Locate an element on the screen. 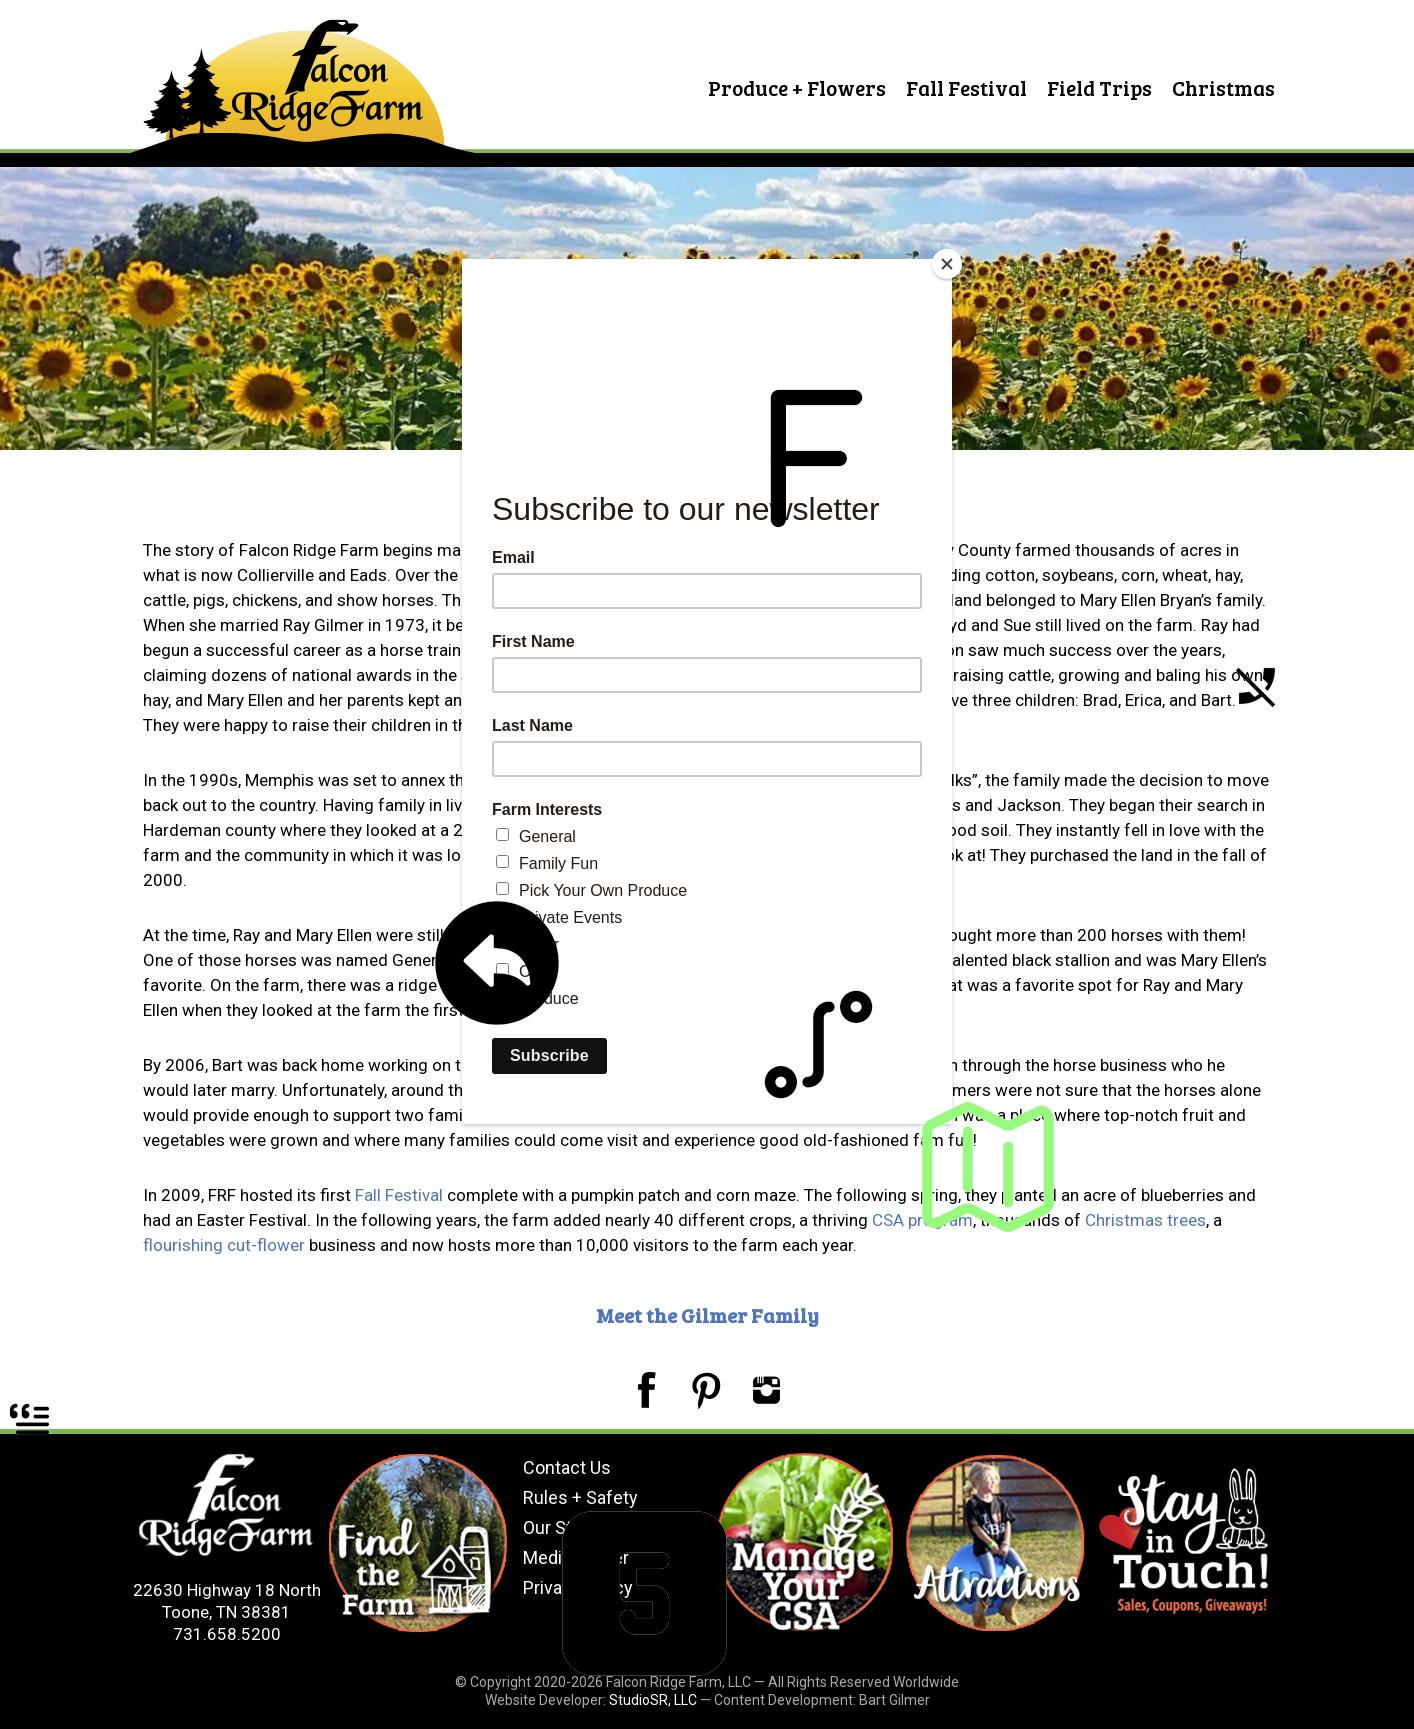  undo the last action is located at coordinates (497, 963).